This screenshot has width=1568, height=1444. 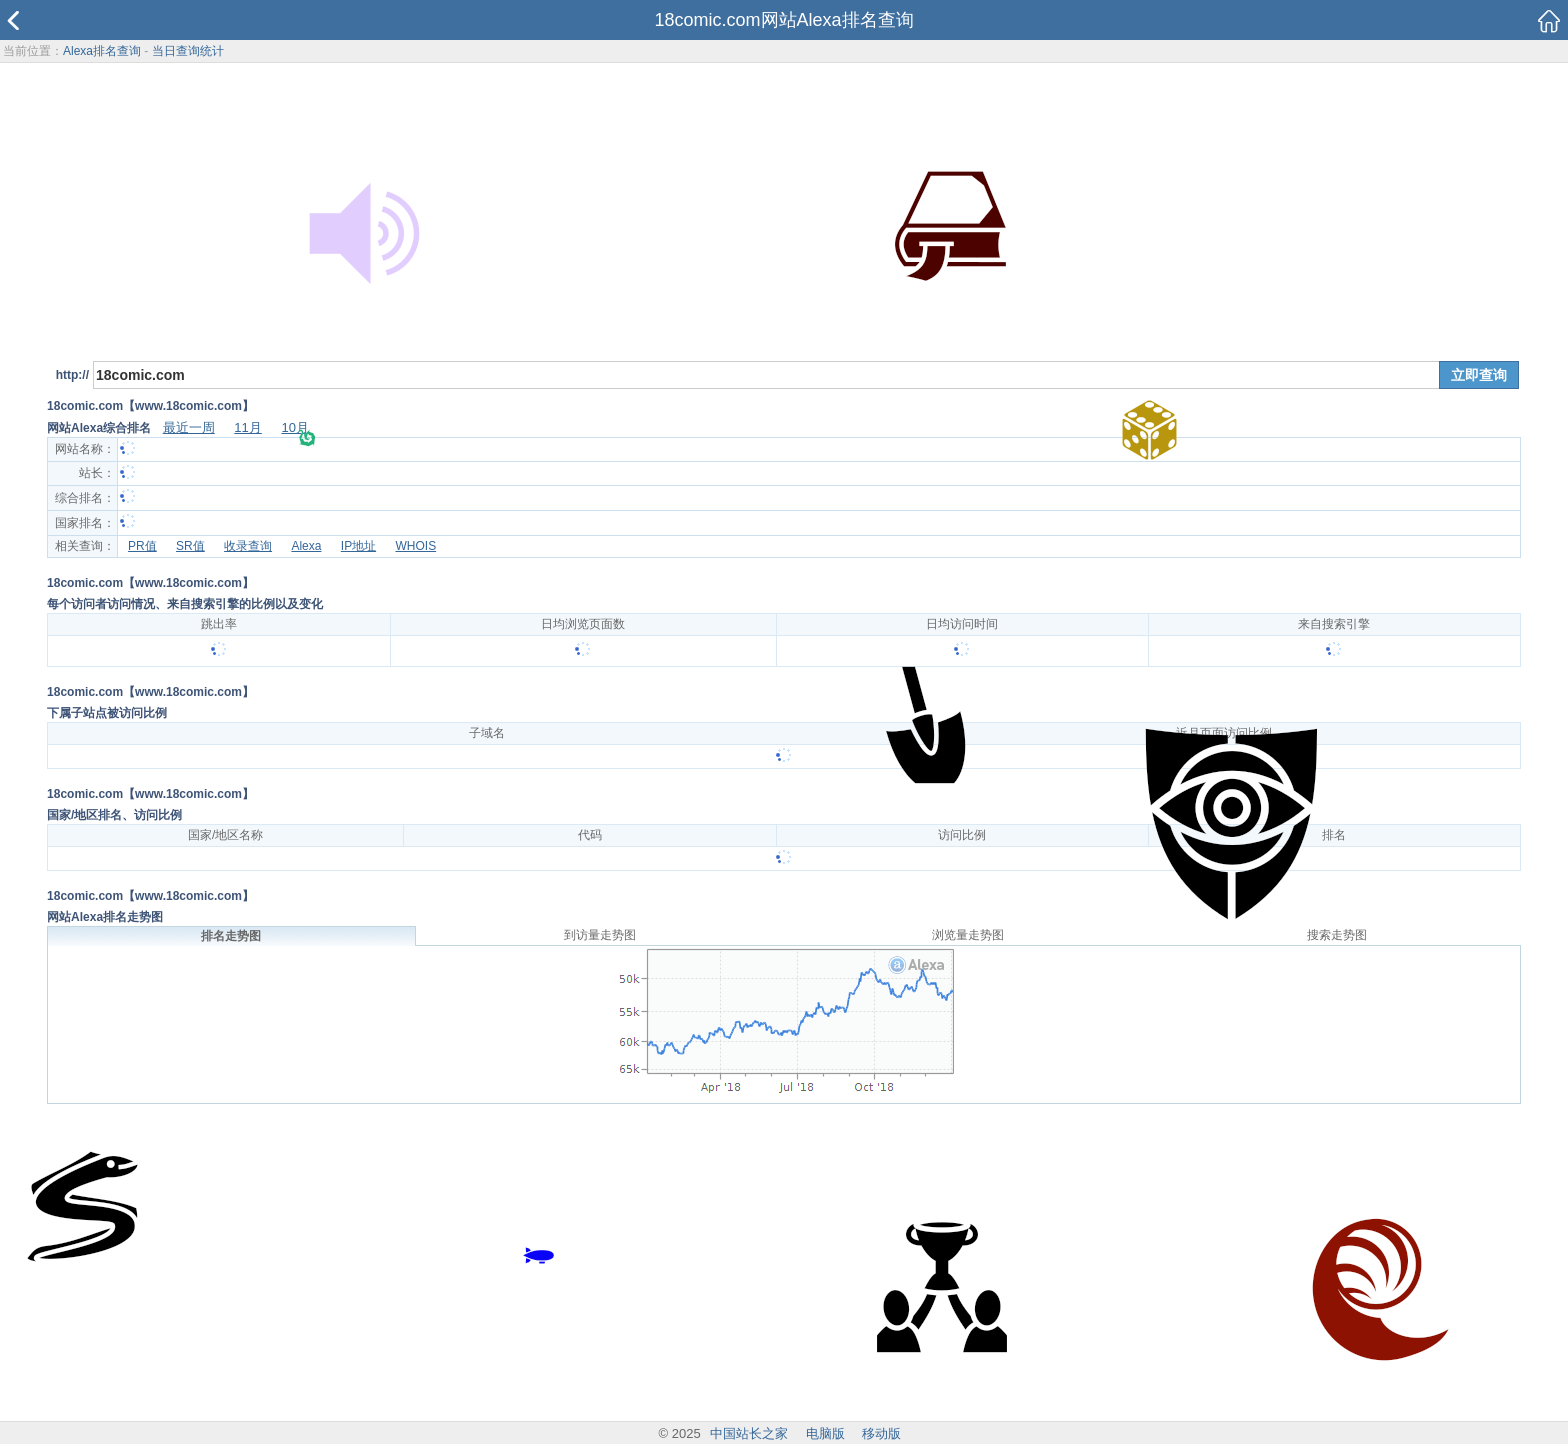 What do you see at coordinates (1379, 1290) in the screenshot?
I see `view internal horn anatomy or structure` at bounding box center [1379, 1290].